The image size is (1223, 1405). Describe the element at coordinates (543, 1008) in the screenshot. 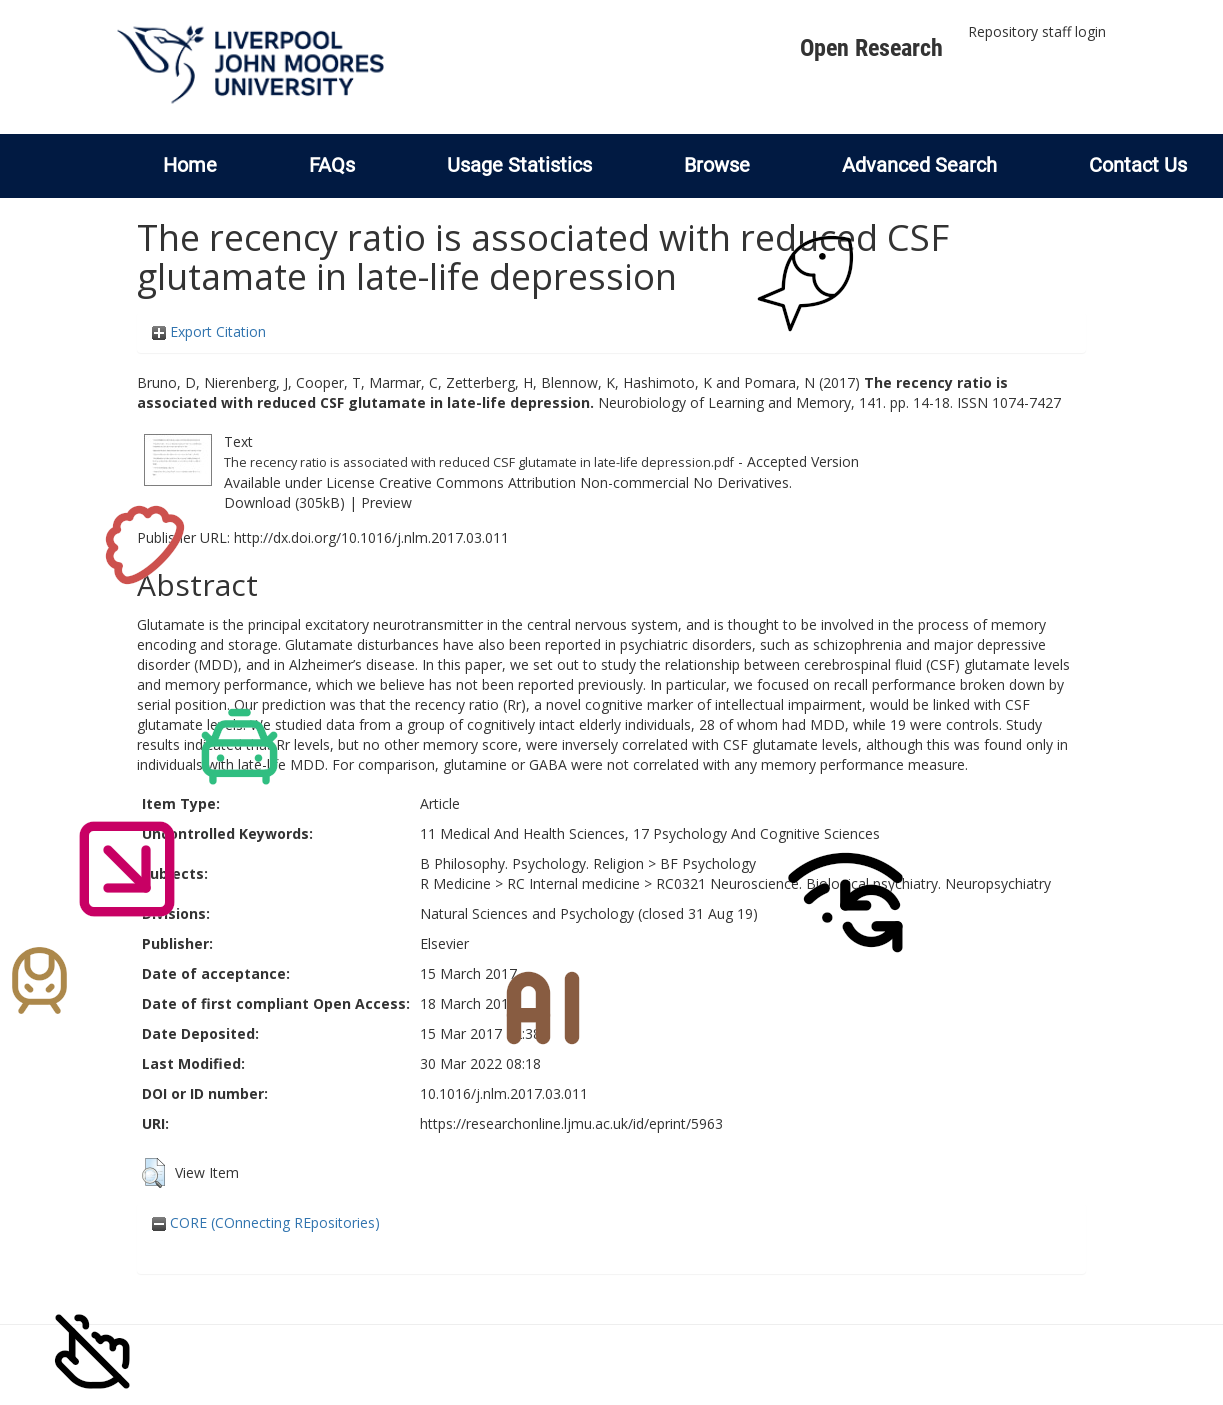

I see `access AI-powered features` at that location.